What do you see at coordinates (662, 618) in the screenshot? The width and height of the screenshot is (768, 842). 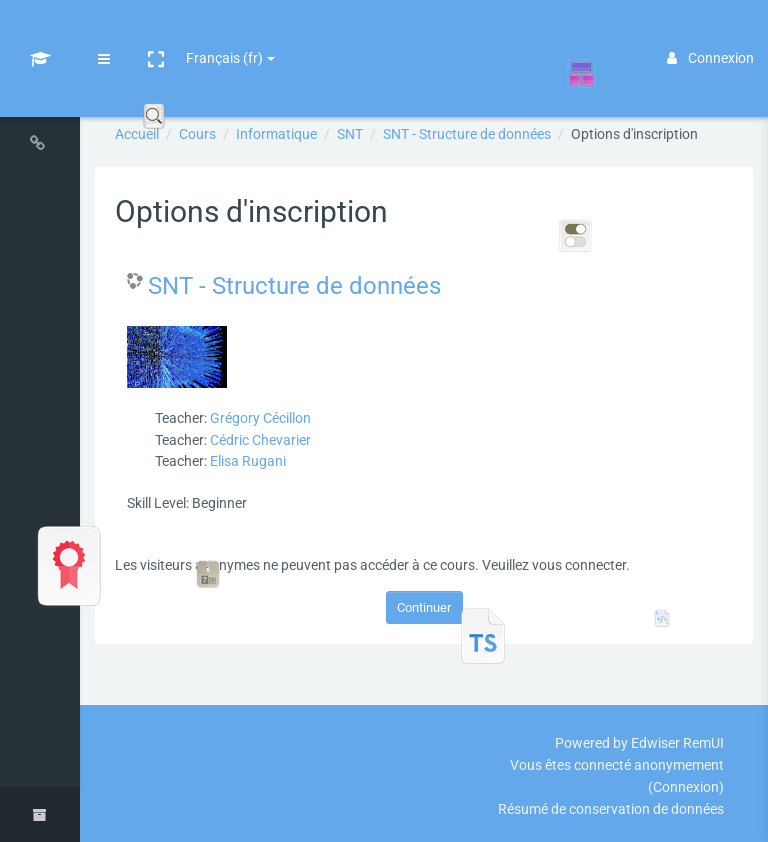 I see `a twig template file` at bounding box center [662, 618].